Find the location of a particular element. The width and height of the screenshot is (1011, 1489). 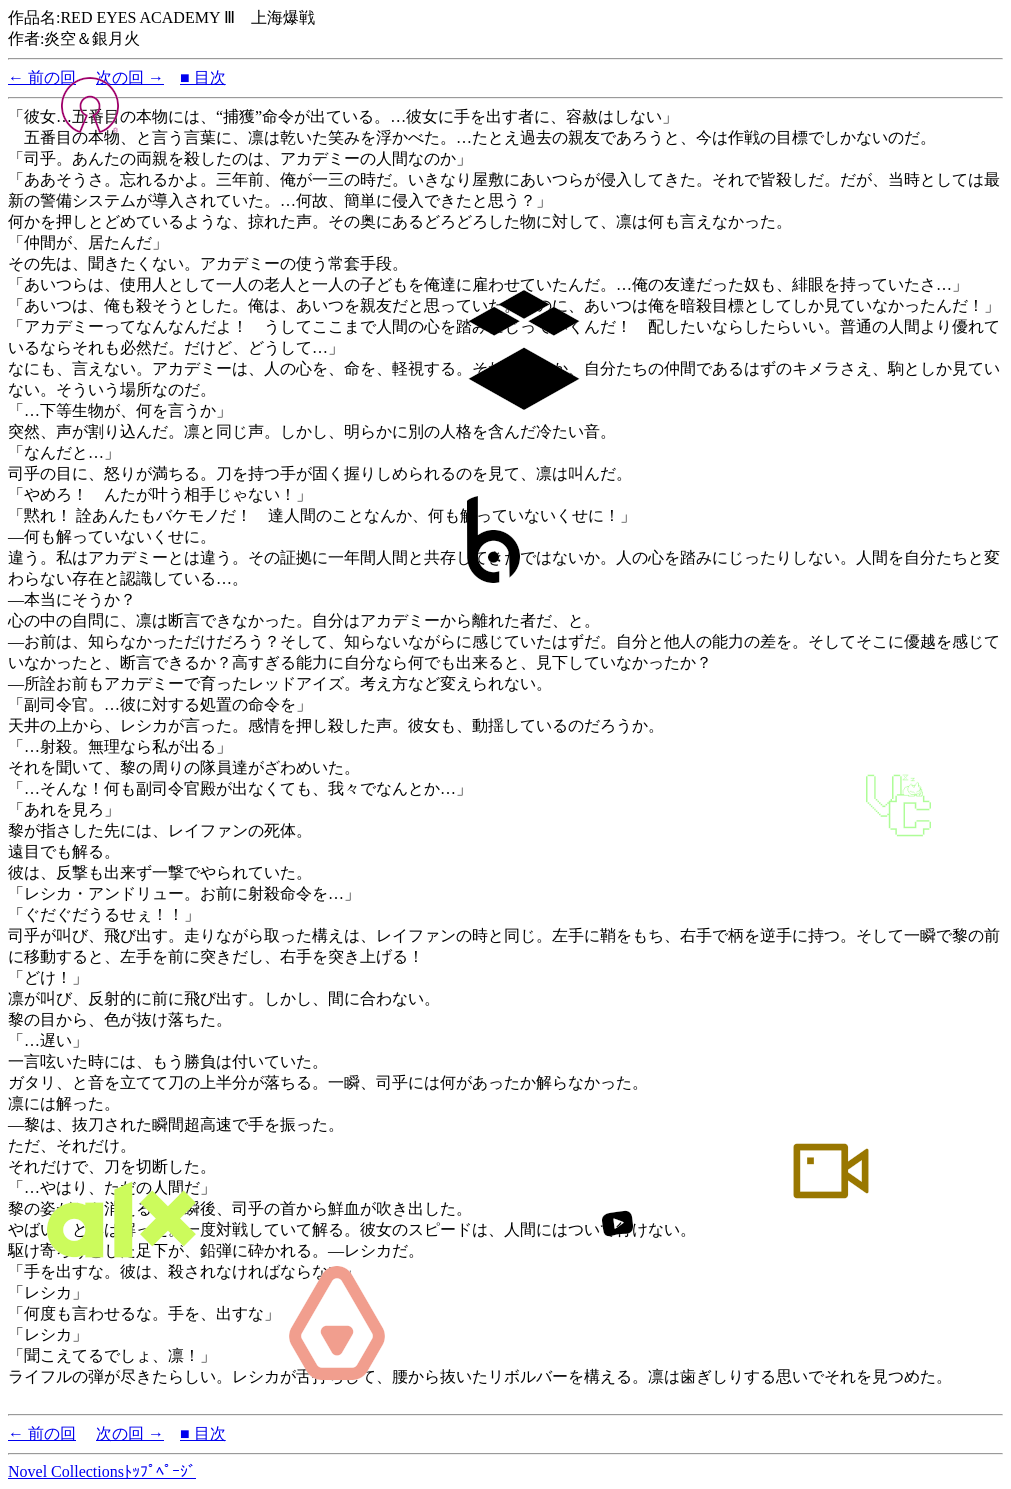

open source initiative logo is located at coordinates (90, 105).